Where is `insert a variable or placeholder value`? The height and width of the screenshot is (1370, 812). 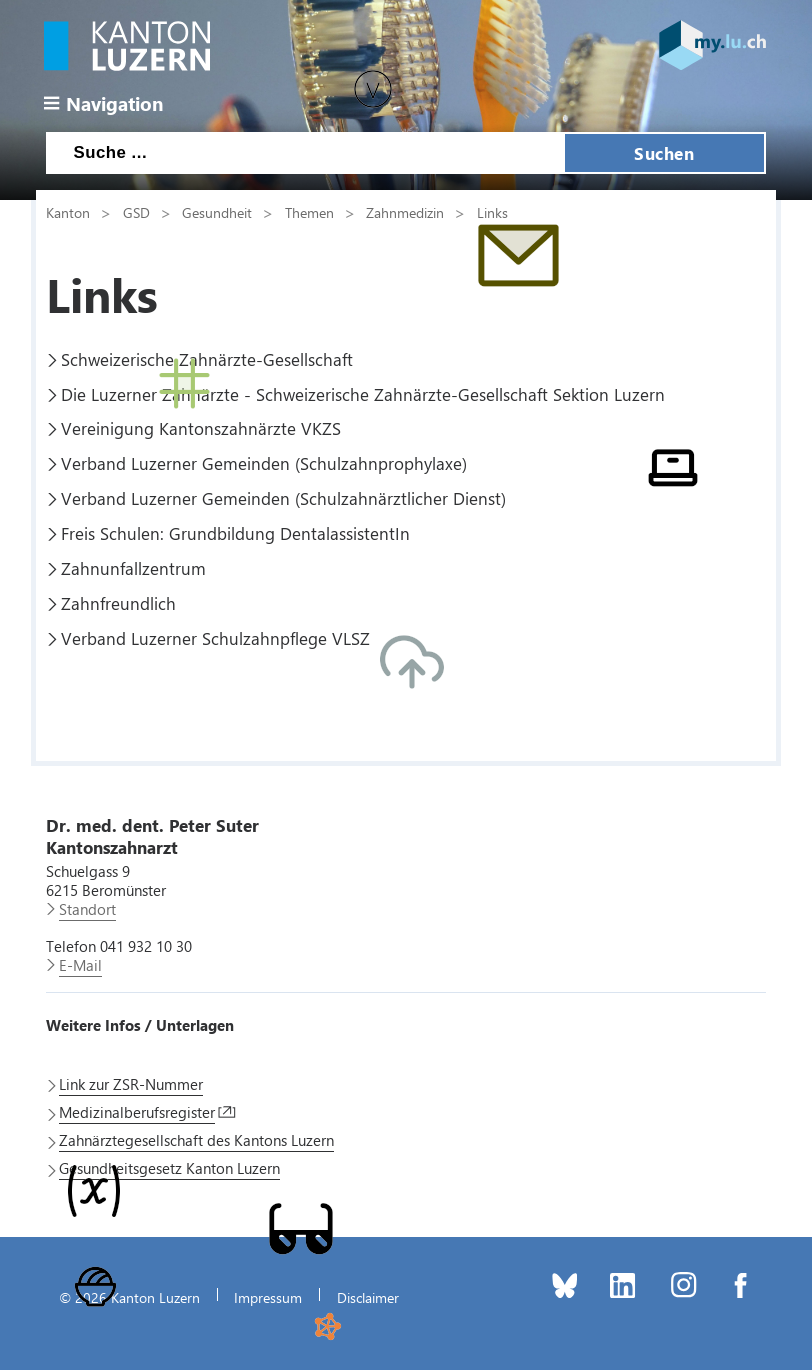
insert a variable or placeholder value is located at coordinates (94, 1191).